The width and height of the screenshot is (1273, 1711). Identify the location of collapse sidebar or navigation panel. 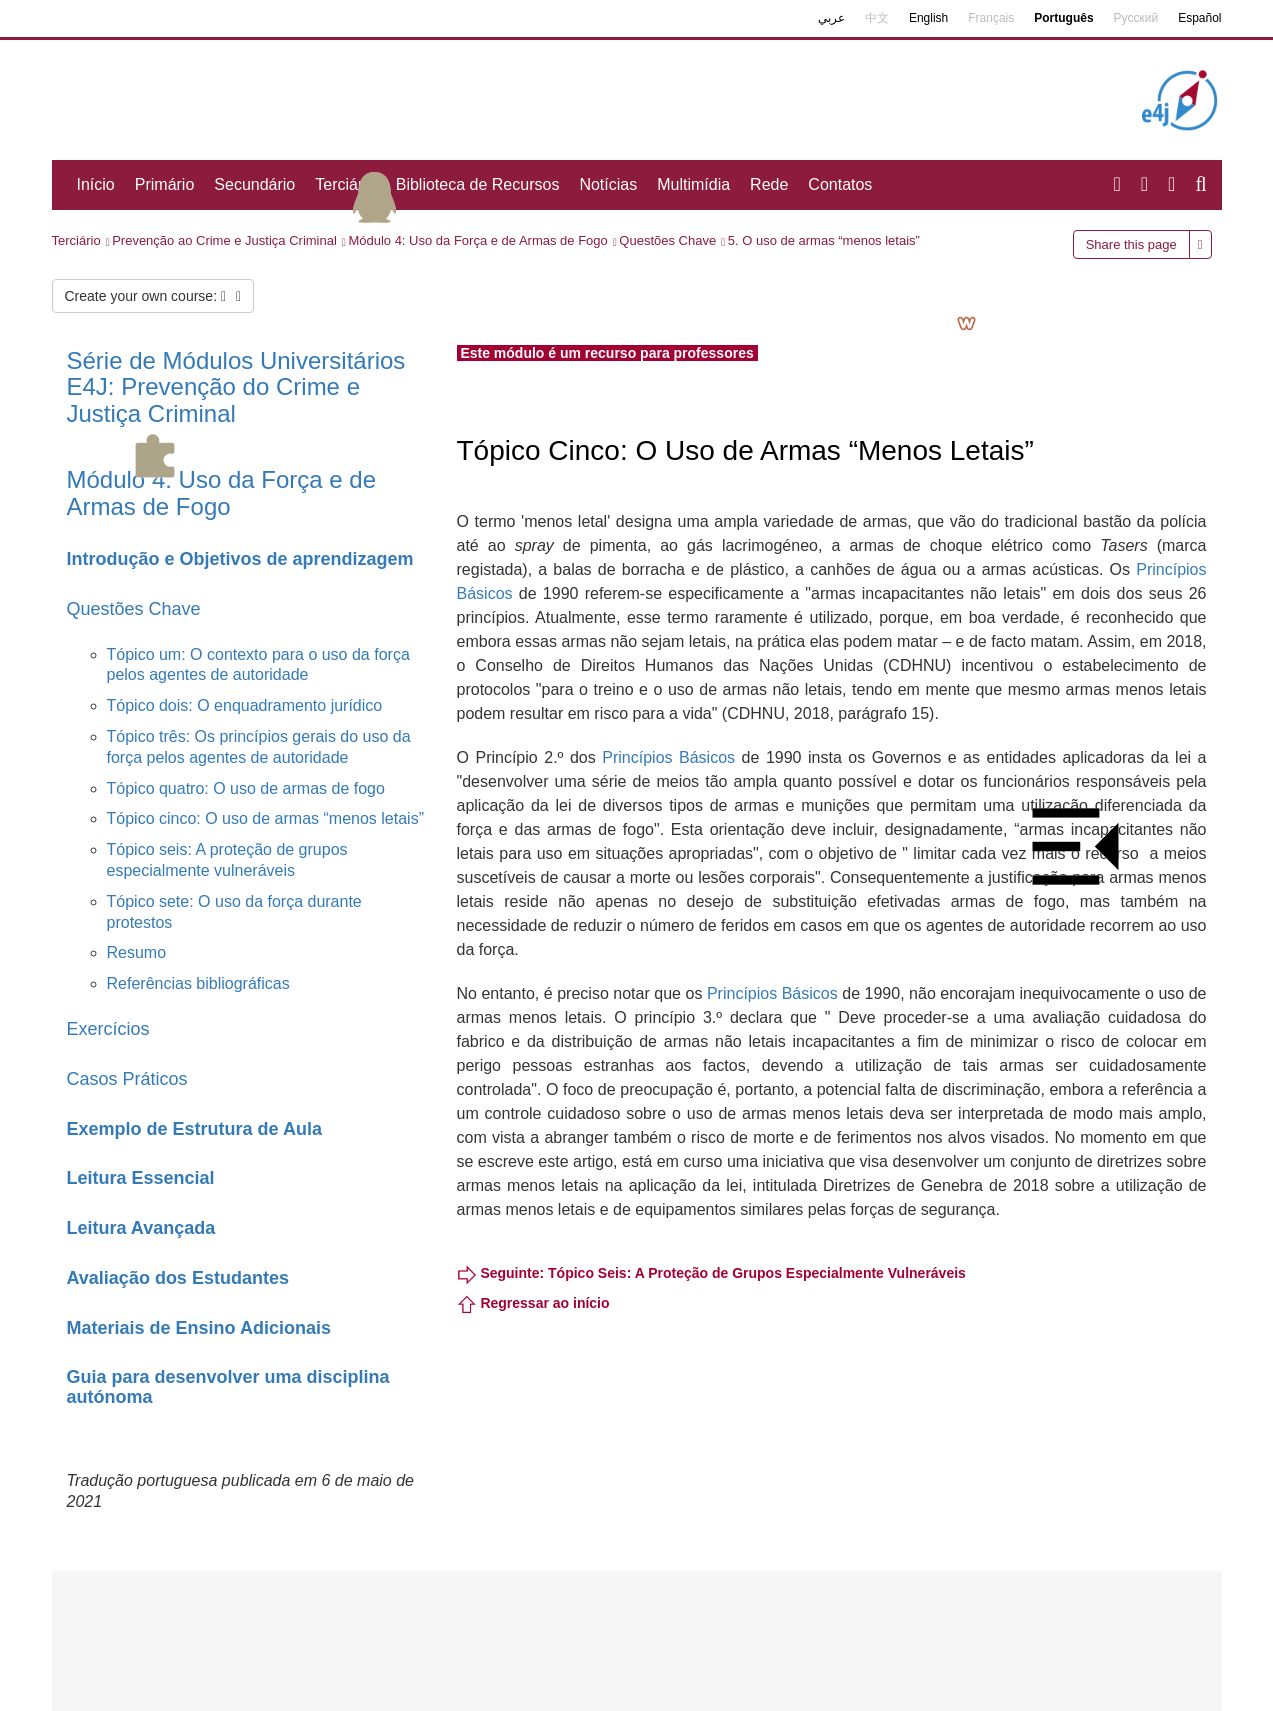
(1075, 846).